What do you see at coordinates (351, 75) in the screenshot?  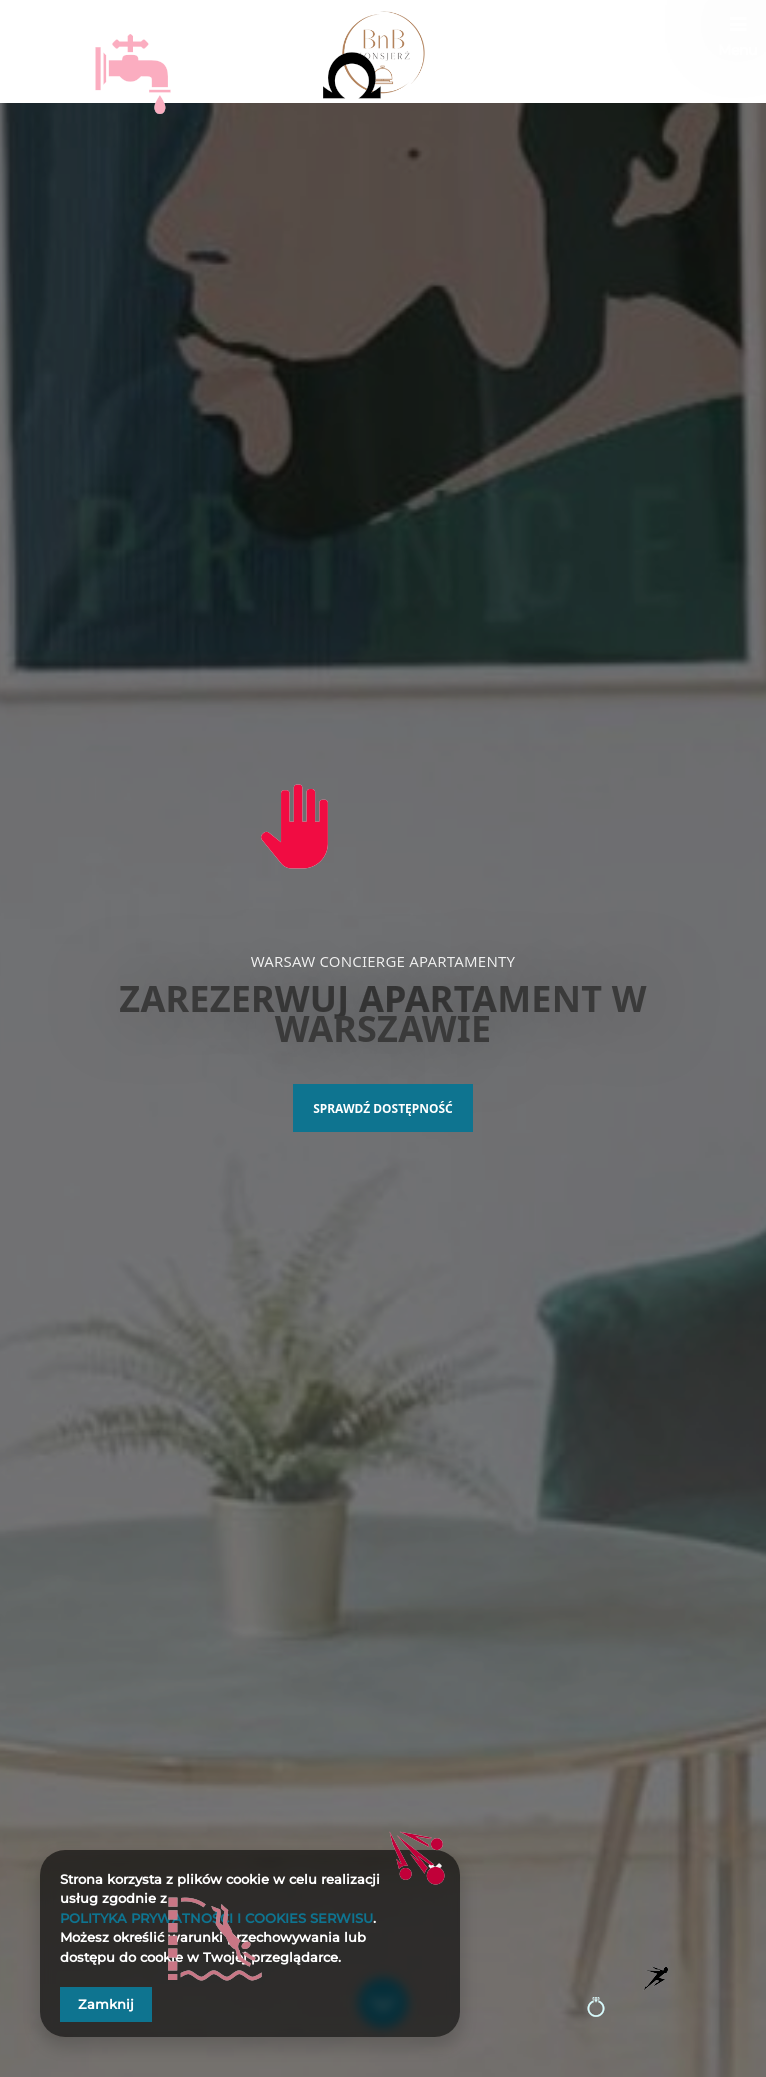 I see `represents omega or final/end state in a game` at bounding box center [351, 75].